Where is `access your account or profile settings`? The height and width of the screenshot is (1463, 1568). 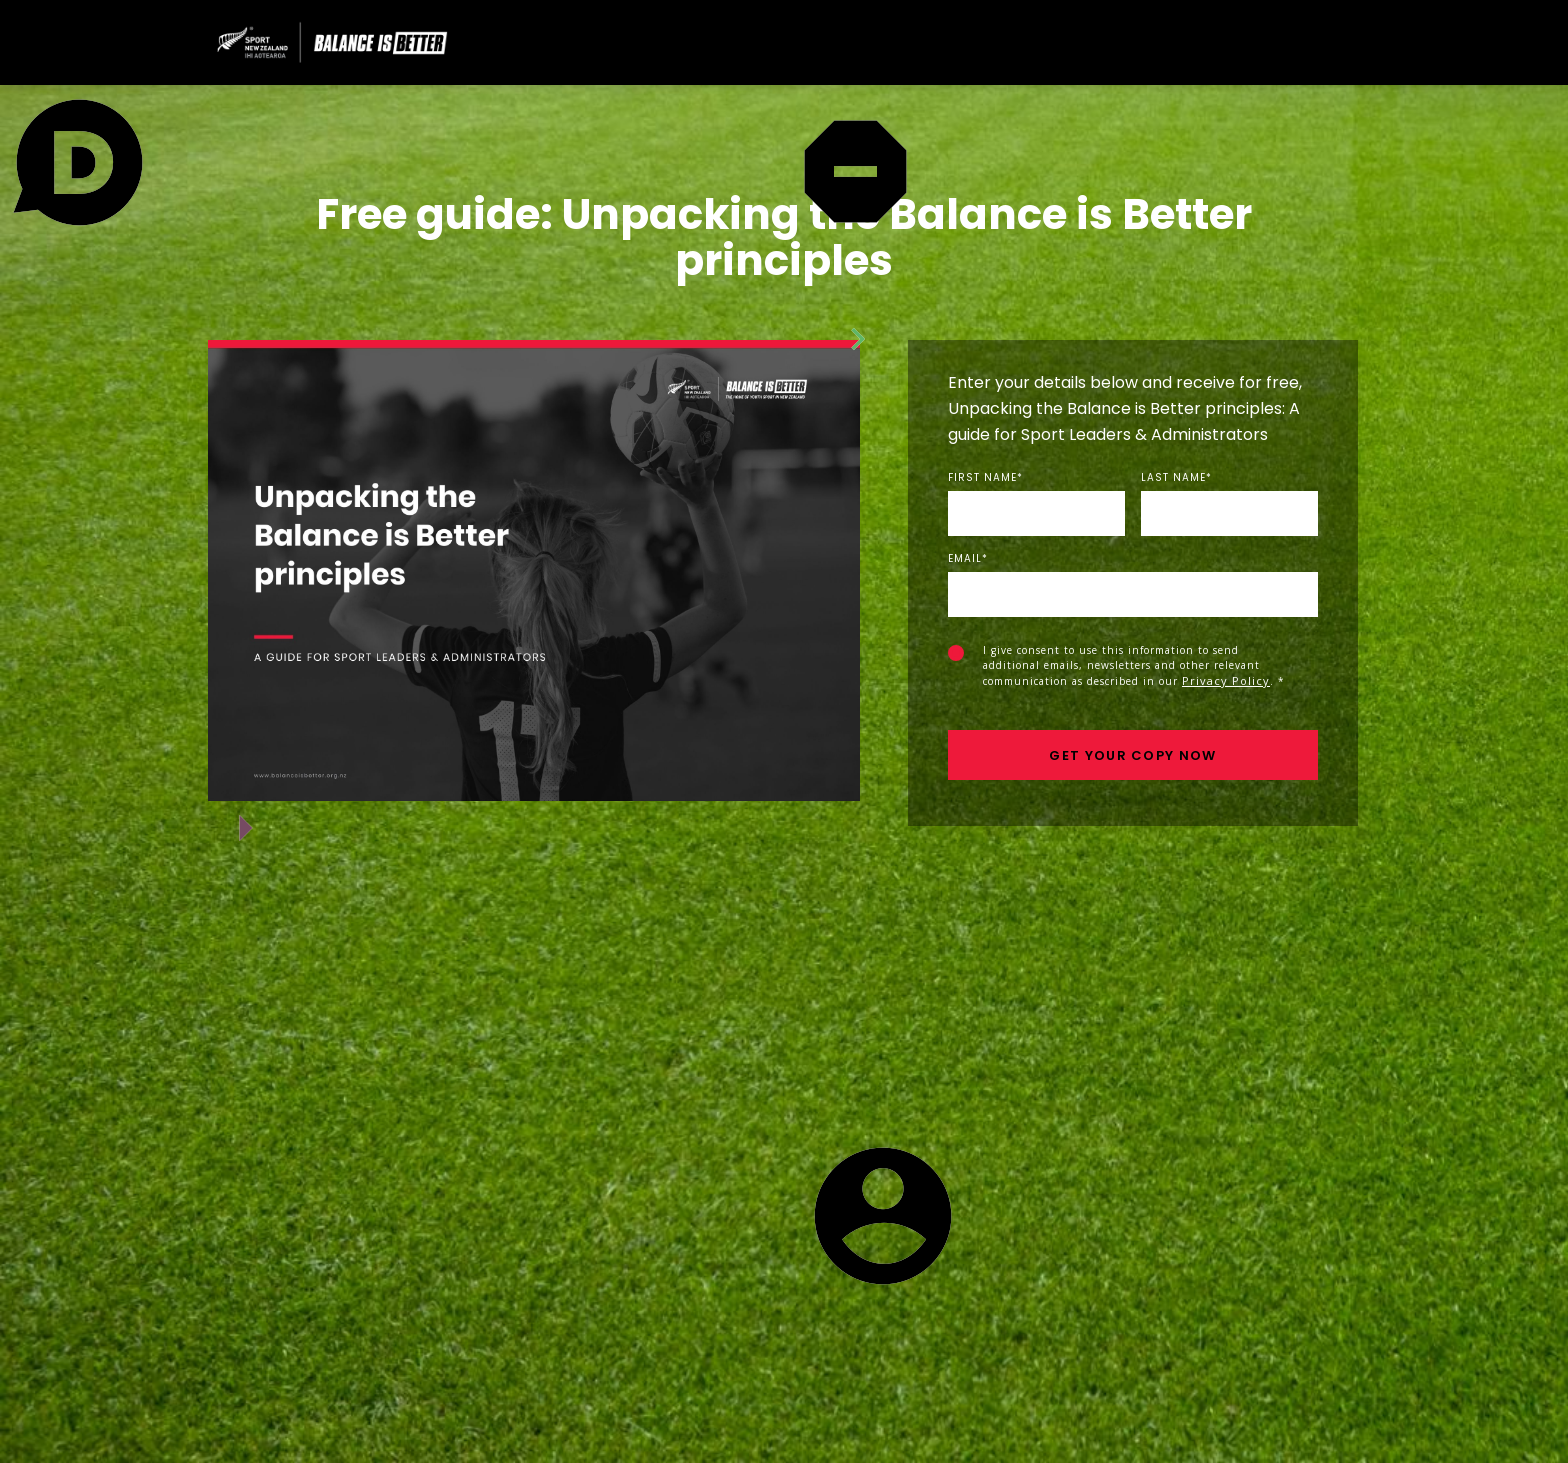
access your account or profile settings is located at coordinates (883, 1216).